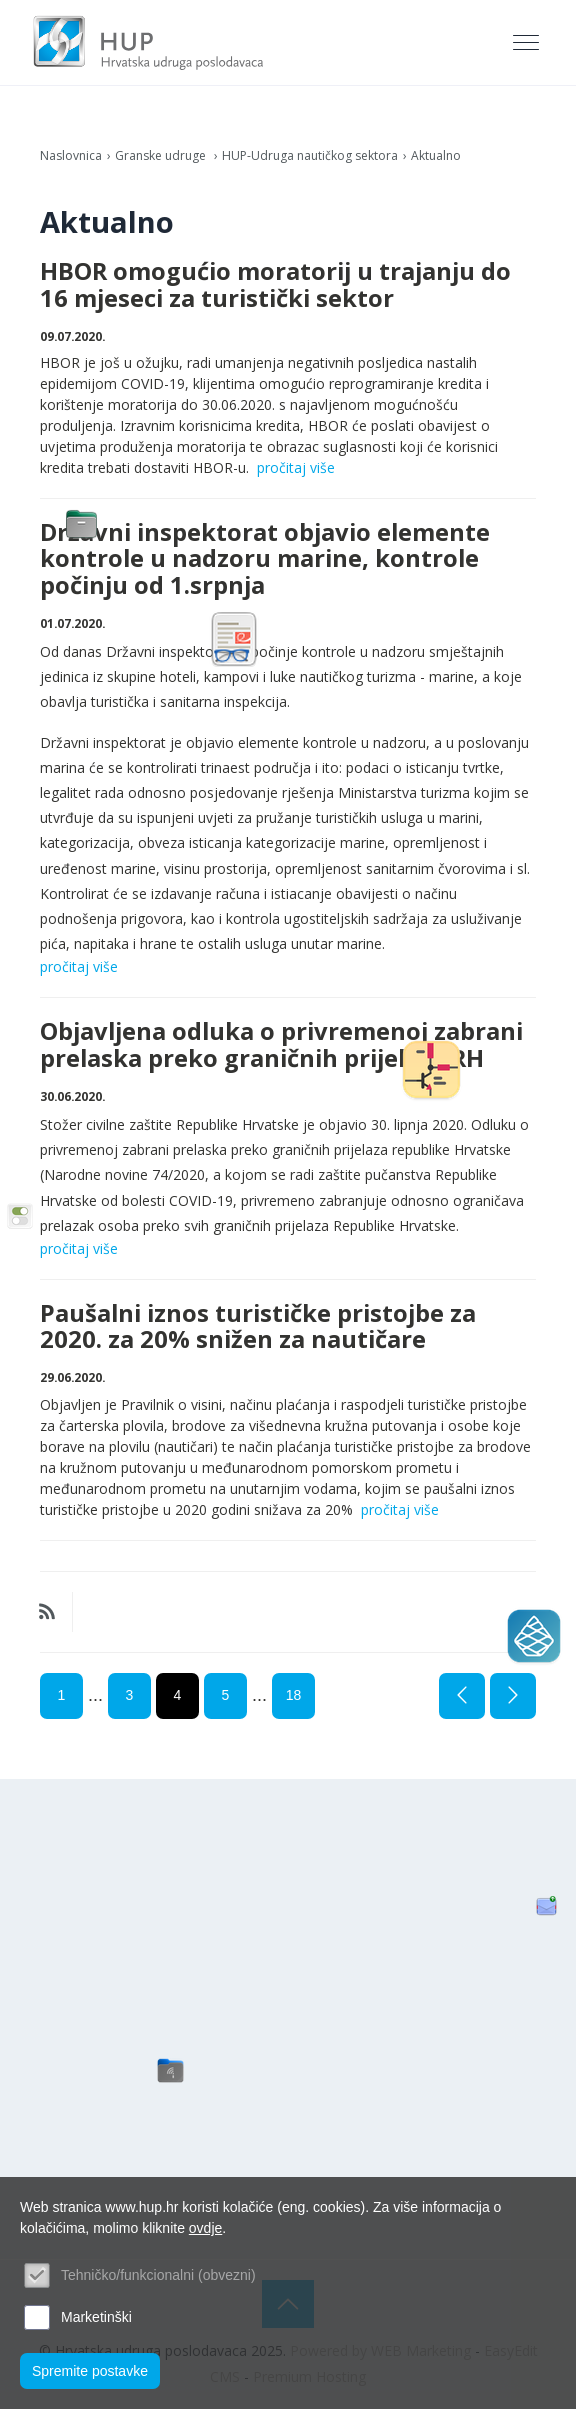  Describe the element at coordinates (170, 2070) in the screenshot. I see `open insync cloud sync folder` at that location.